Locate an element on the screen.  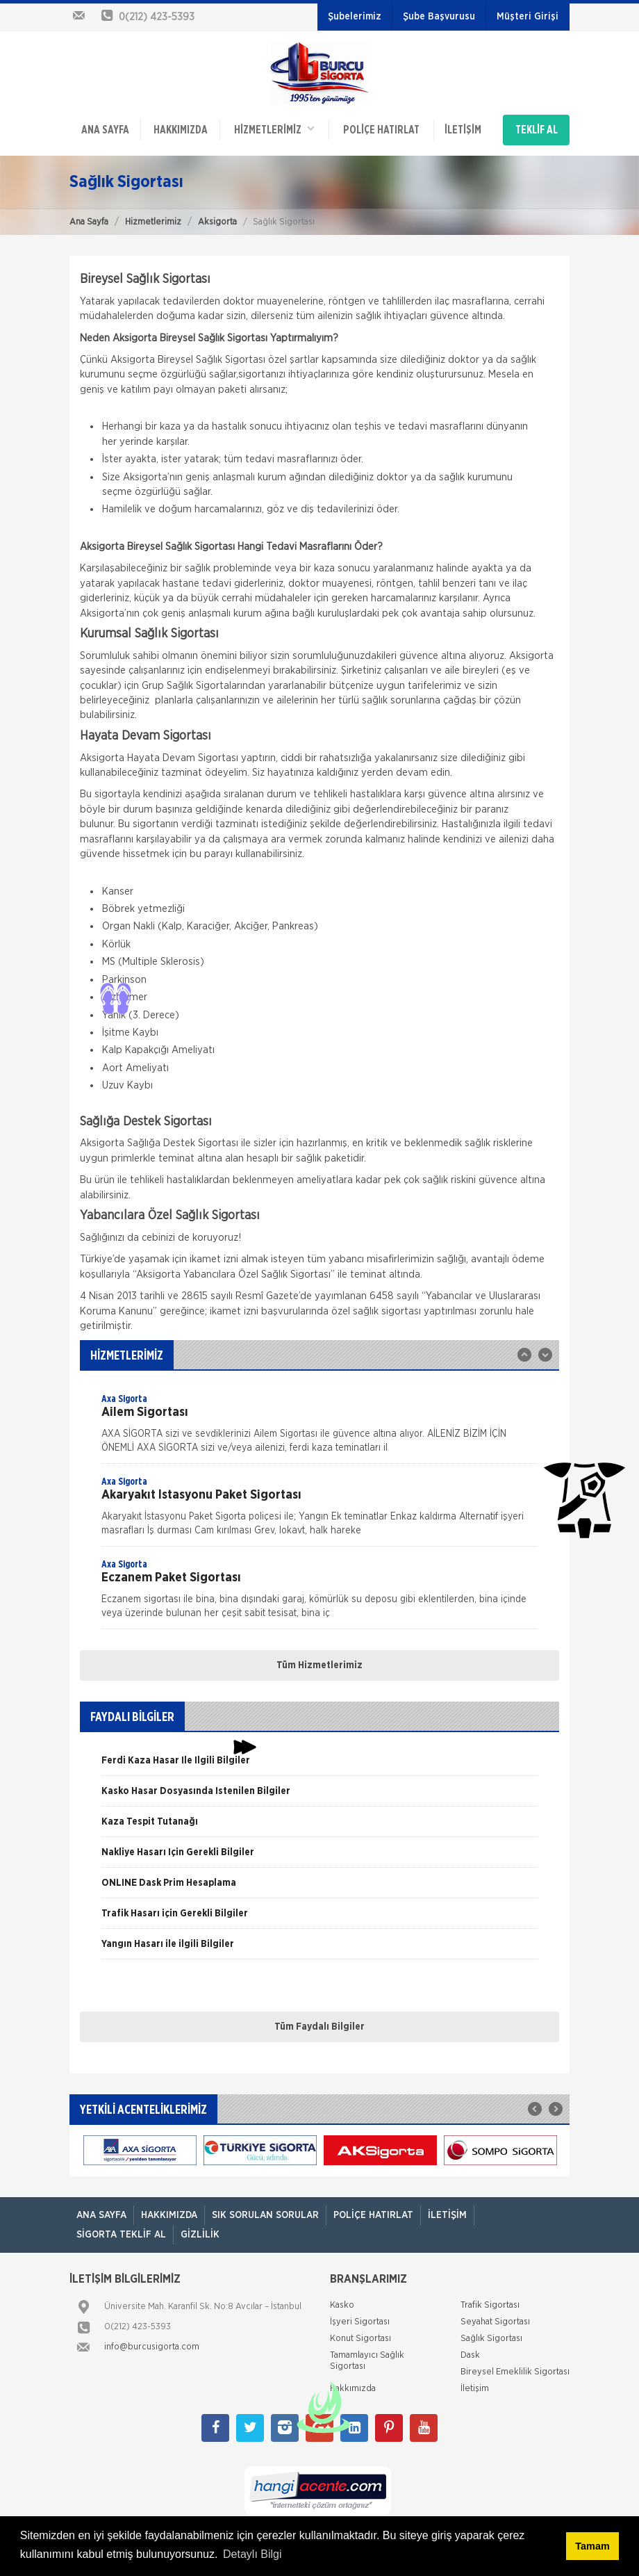
skip forward or fast-forward media playback is located at coordinates (244, 1747).